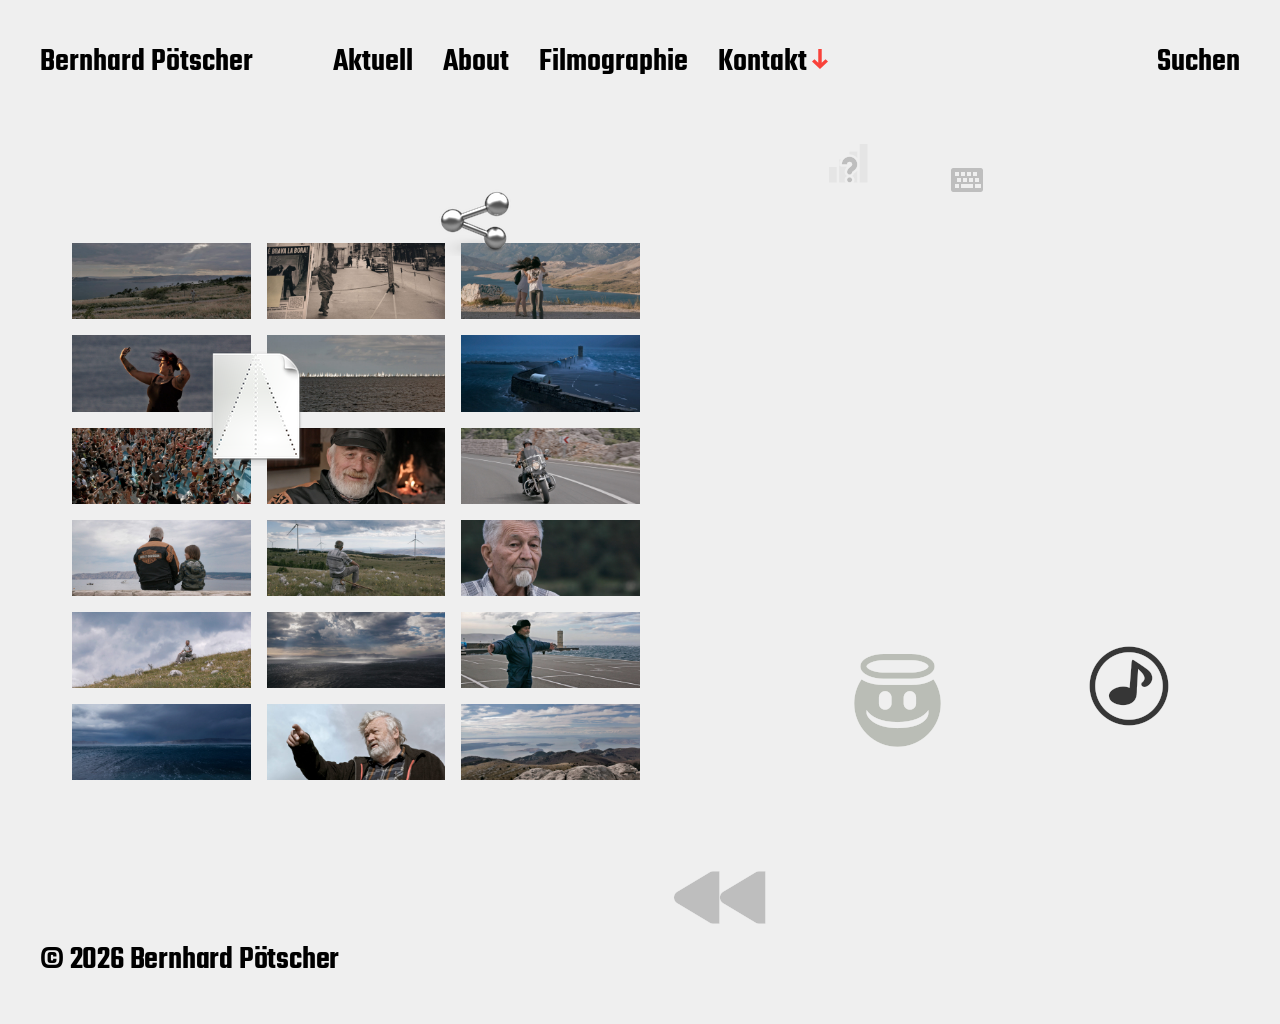 Image resolution: width=1280 pixels, height=1024 pixels. Describe the element at coordinates (897, 703) in the screenshot. I see `insert angel or innocent emoji in chat` at that location.